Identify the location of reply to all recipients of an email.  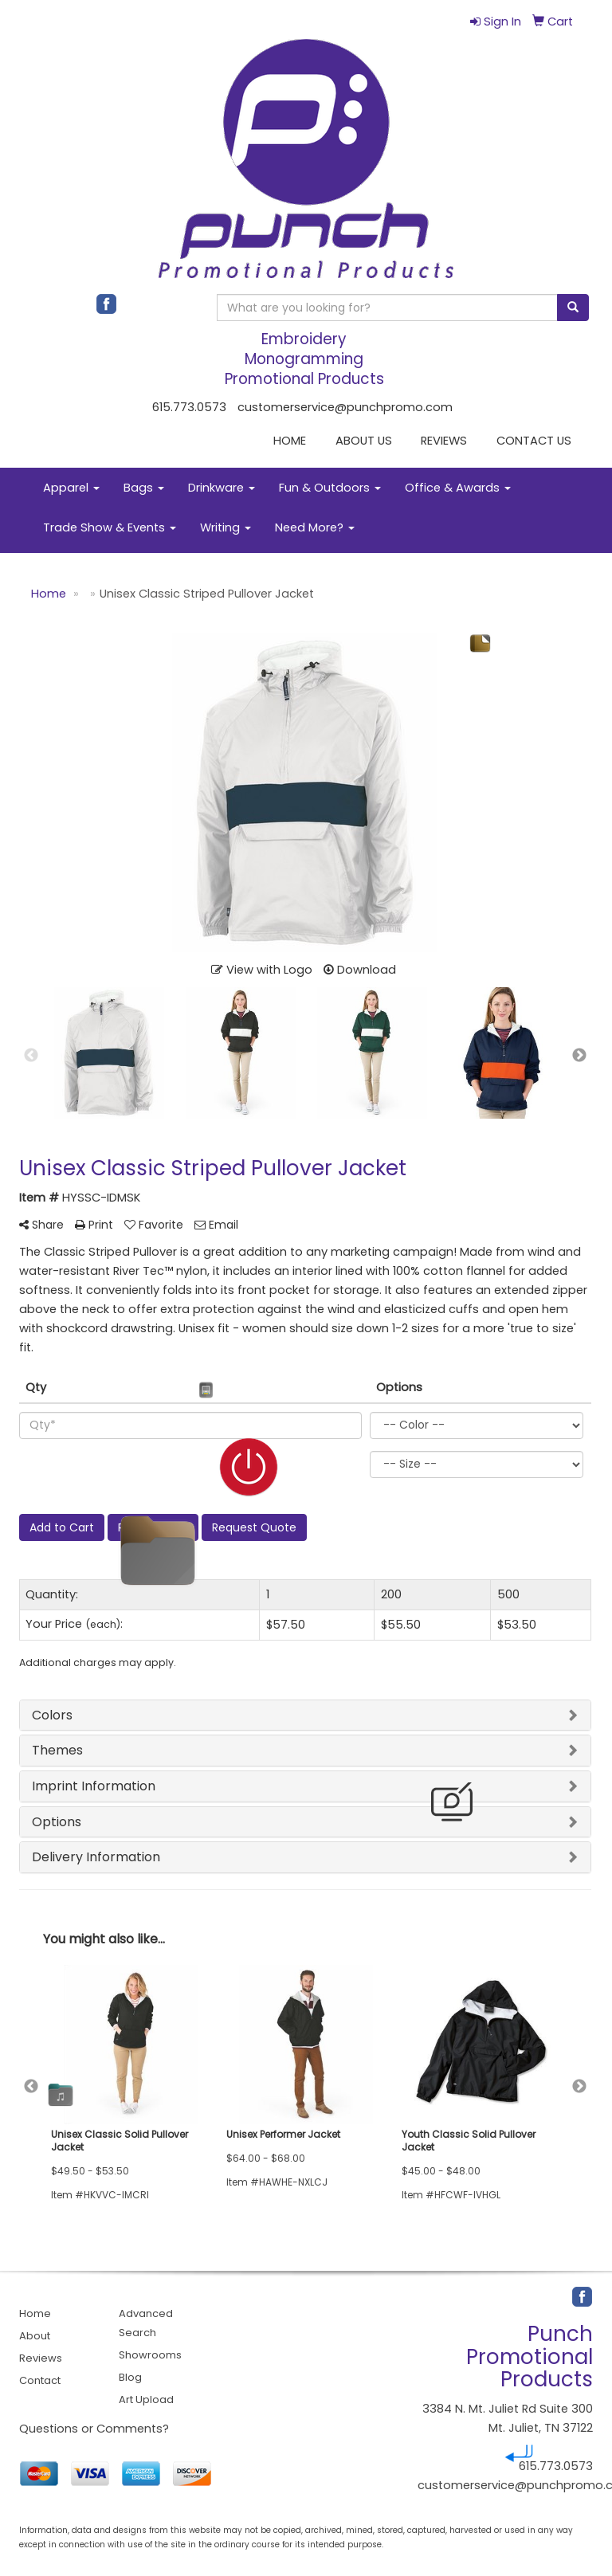
(518, 2451).